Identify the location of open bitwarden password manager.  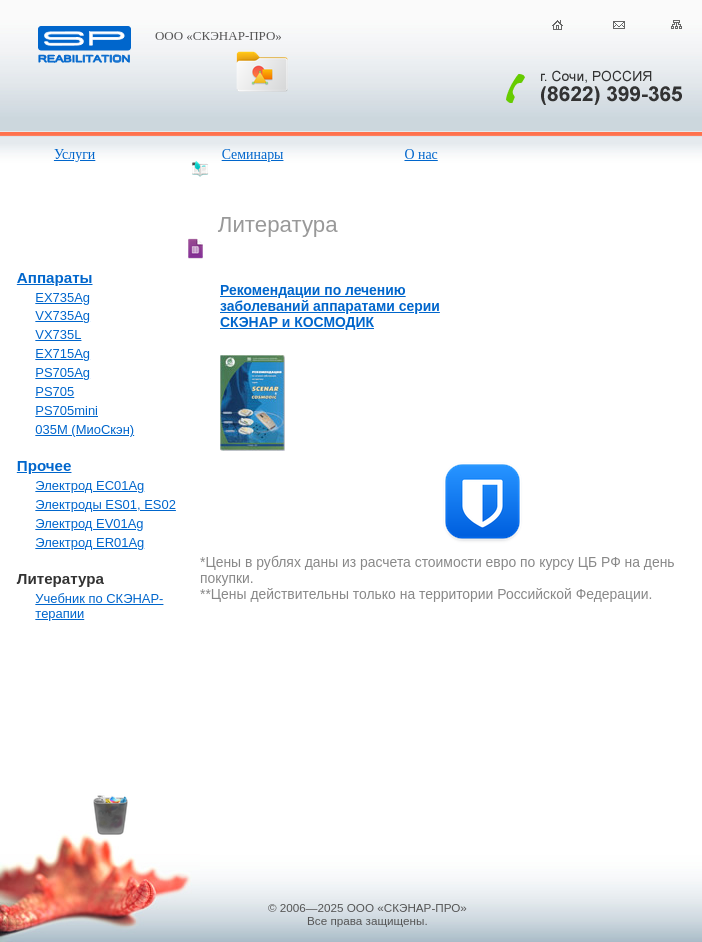
(482, 501).